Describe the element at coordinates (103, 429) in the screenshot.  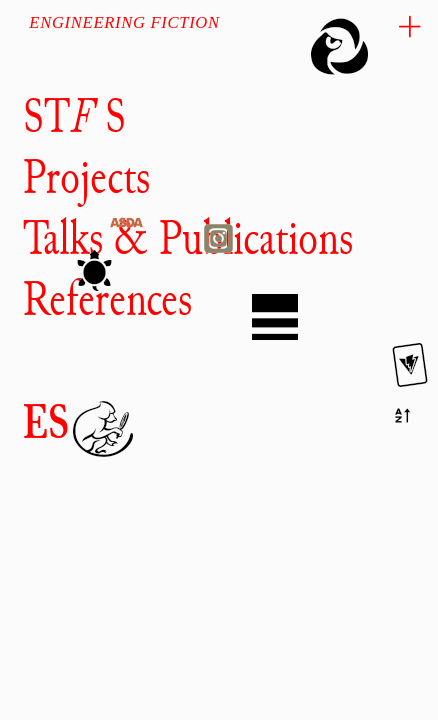
I see `visit the CodeMirror website or documentation` at that location.